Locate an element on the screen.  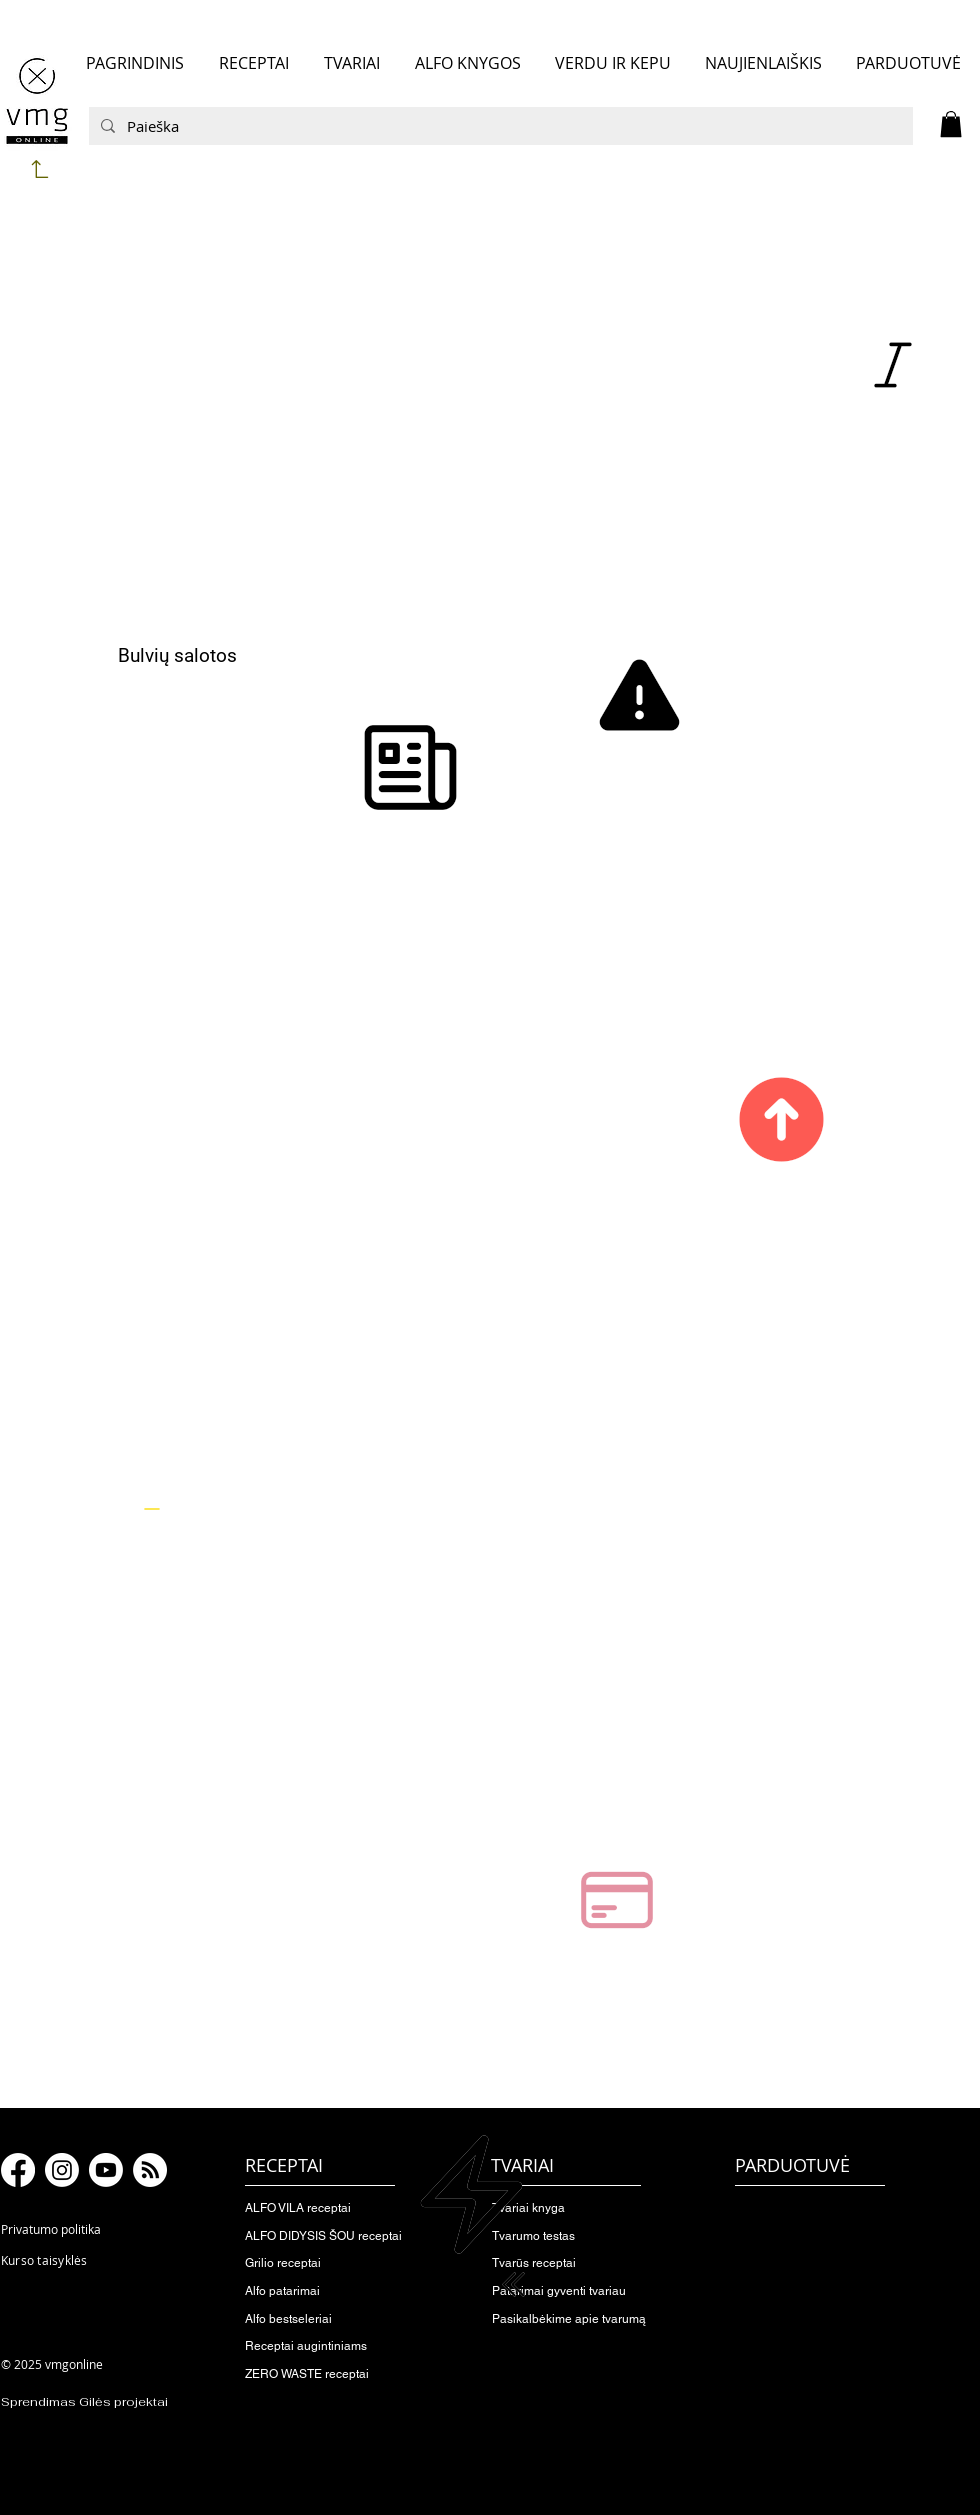
go back and up to previous level is located at coordinates (40, 169).